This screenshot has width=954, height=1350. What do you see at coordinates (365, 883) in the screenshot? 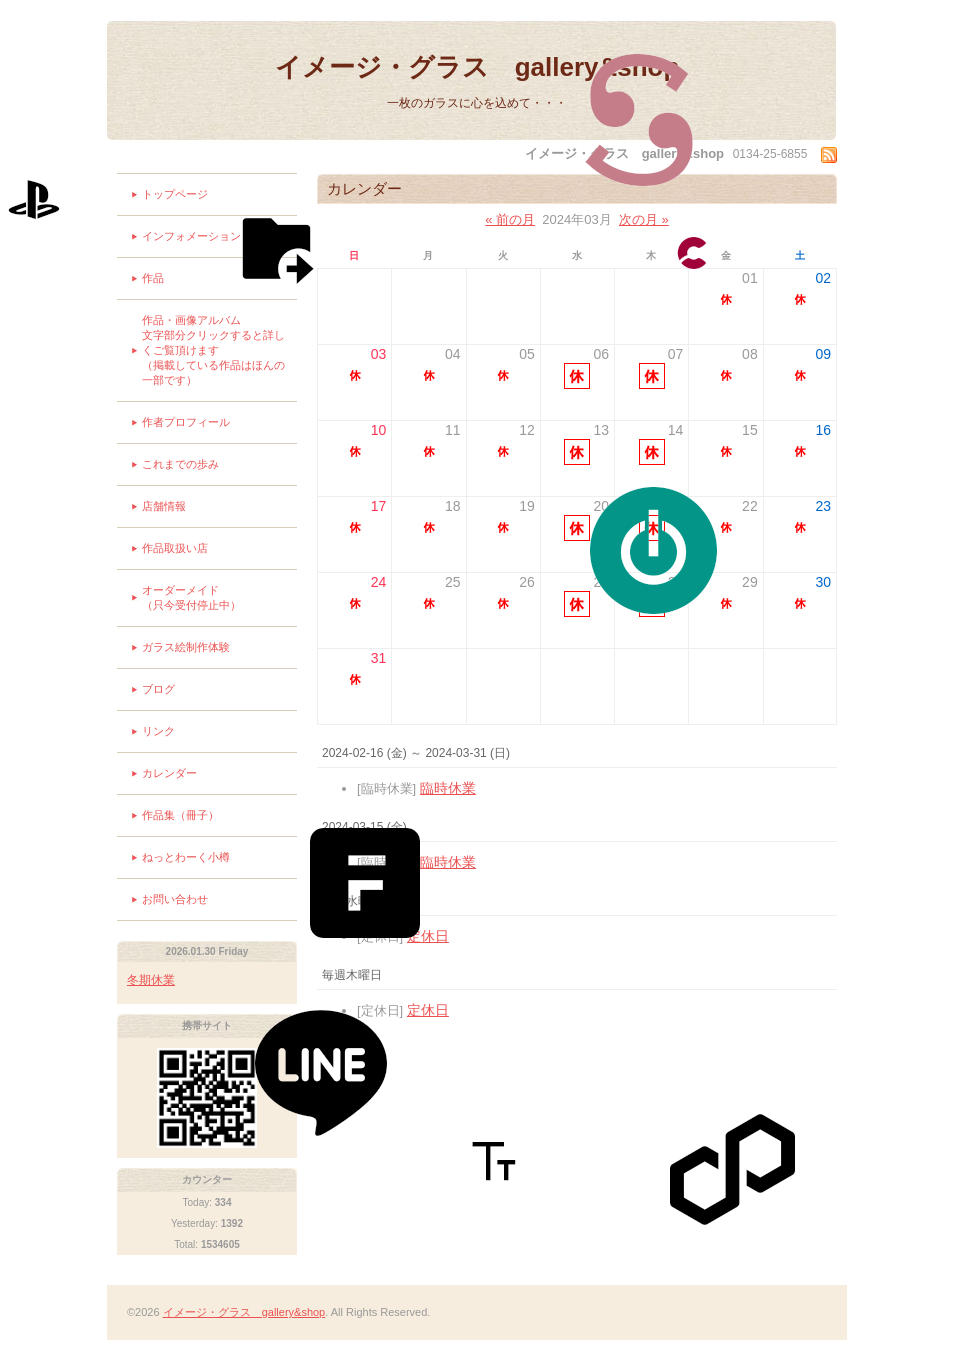
I see `frappe framework logo` at bounding box center [365, 883].